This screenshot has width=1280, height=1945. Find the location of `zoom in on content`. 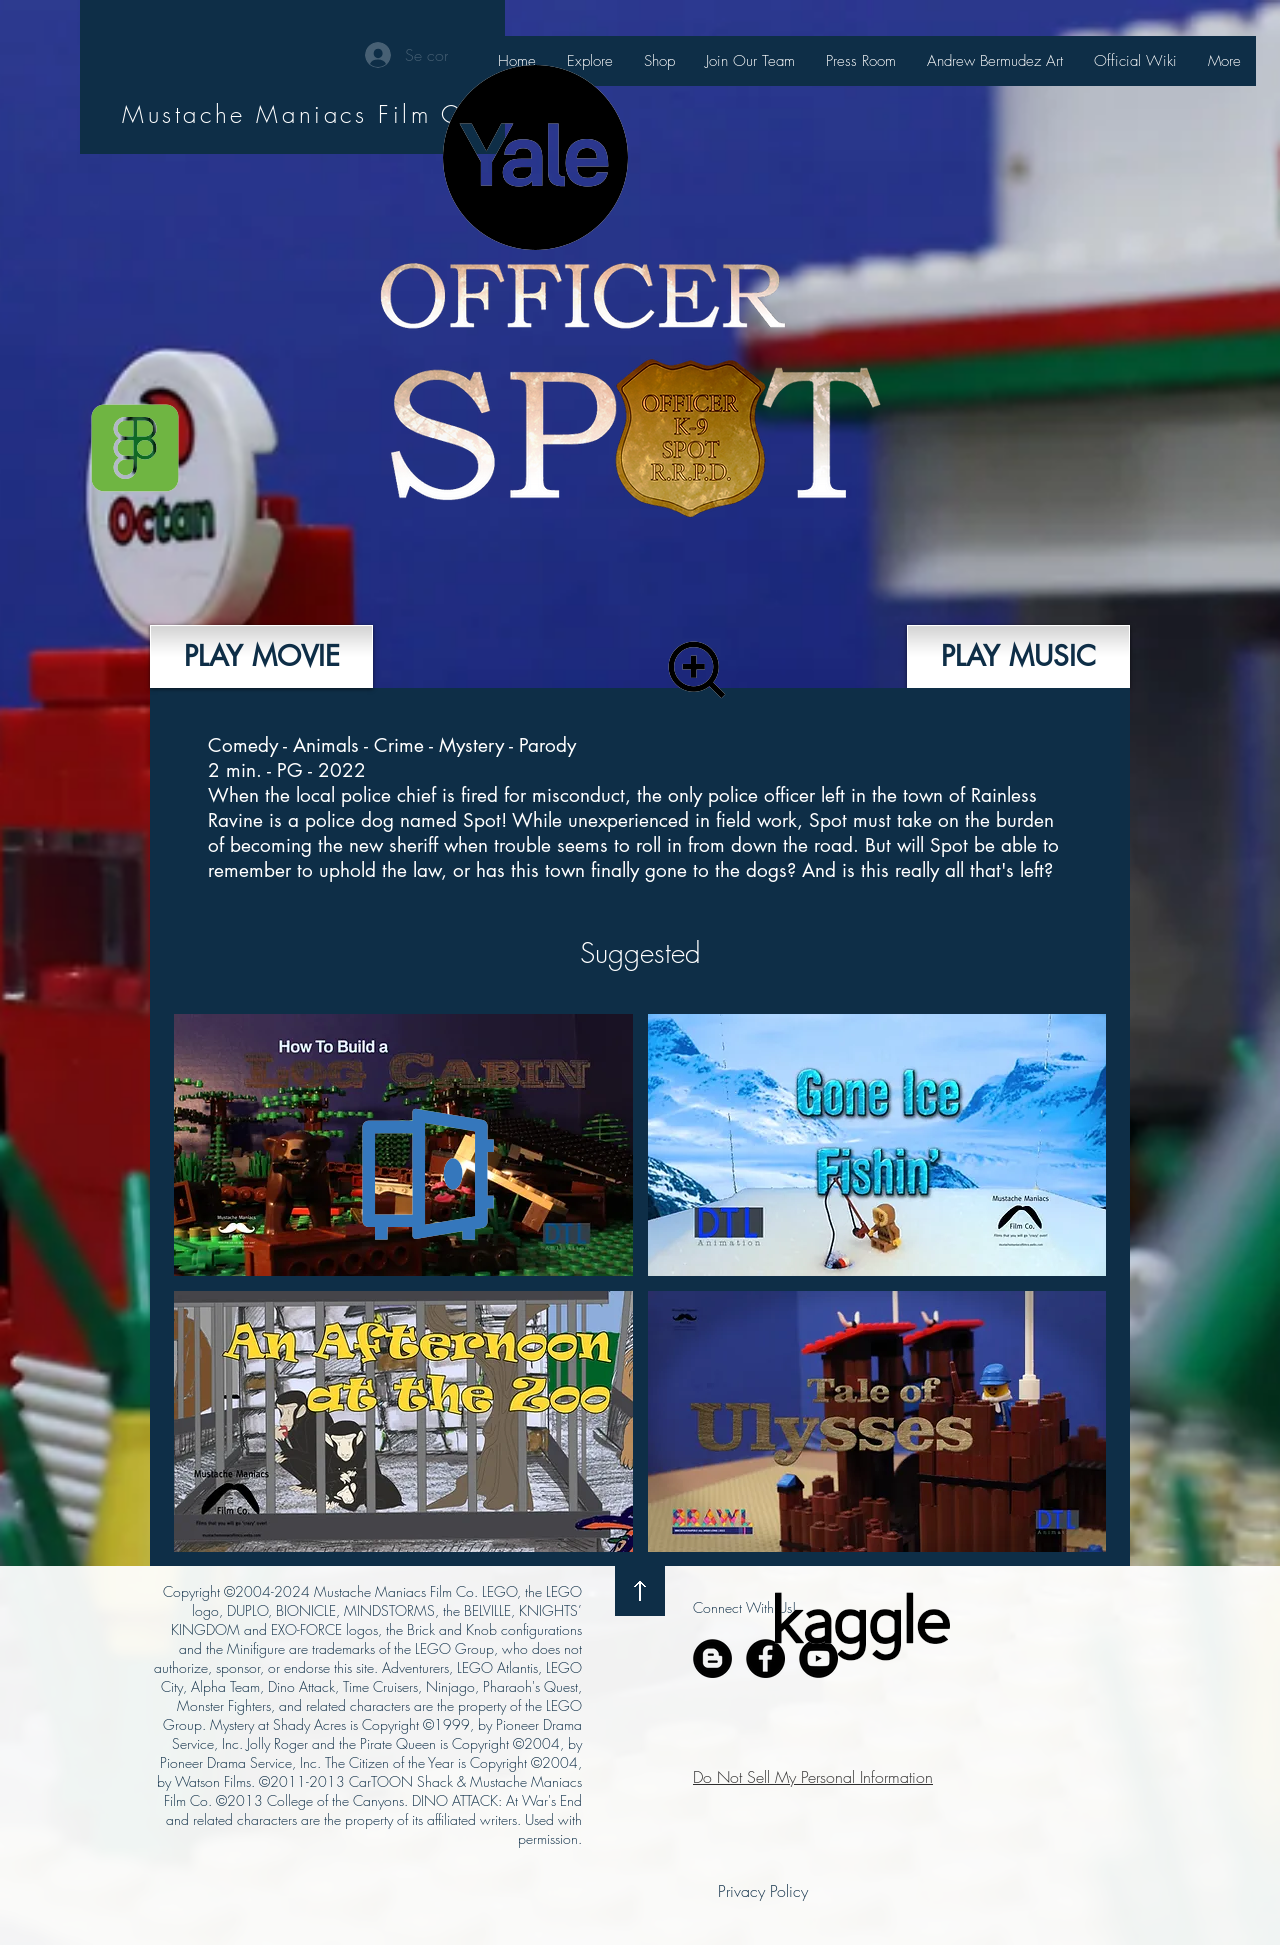

zoom in on content is located at coordinates (696, 669).